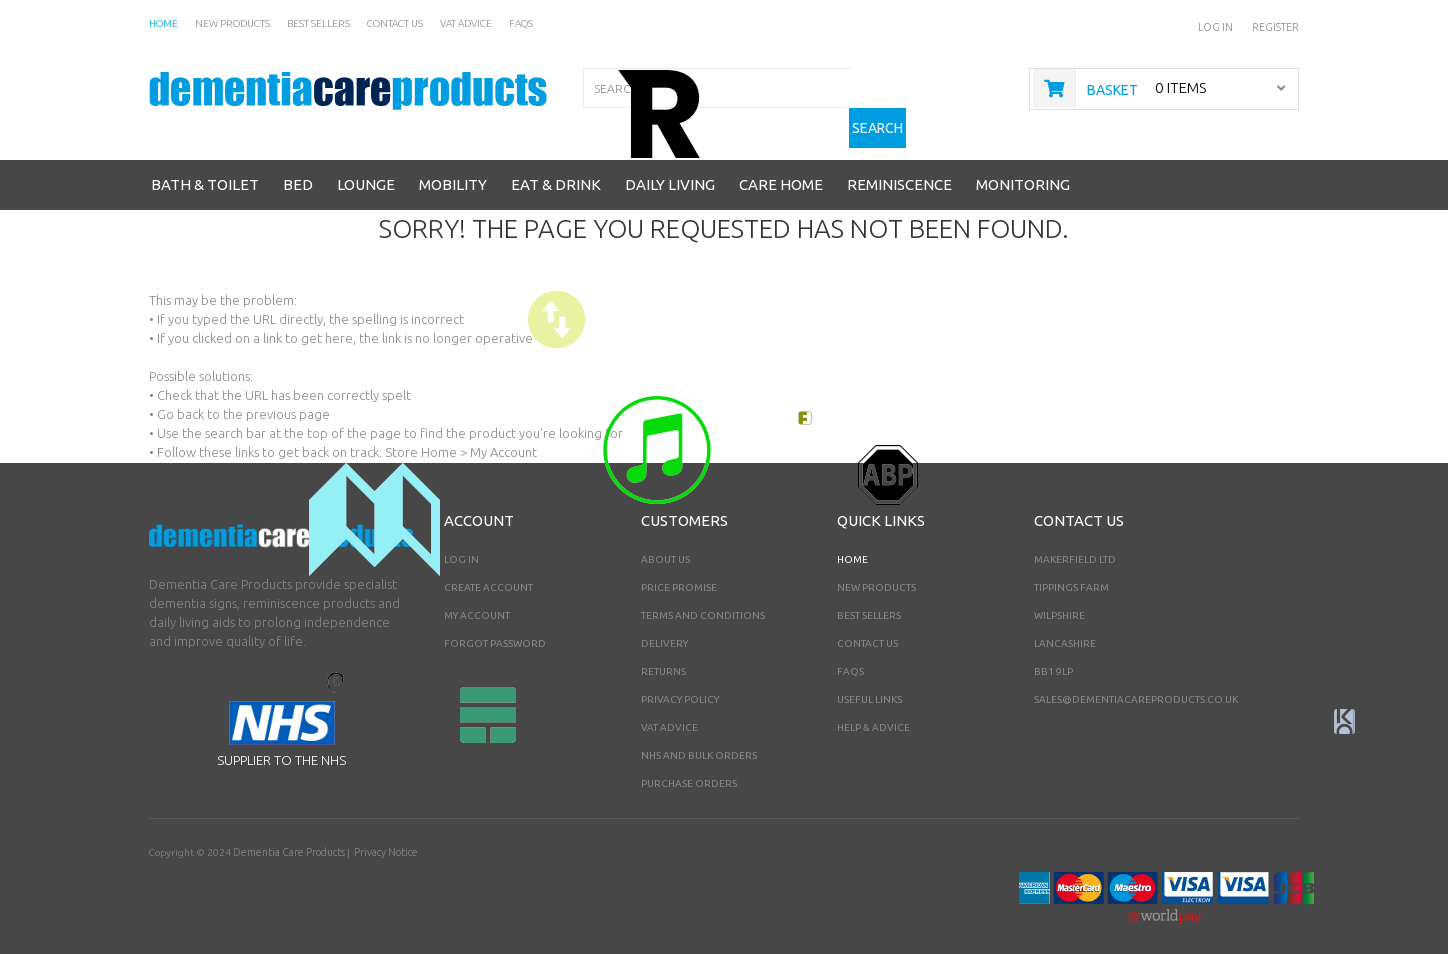  Describe the element at coordinates (657, 450) in the screenshot. I see `open itunes application` at that location.